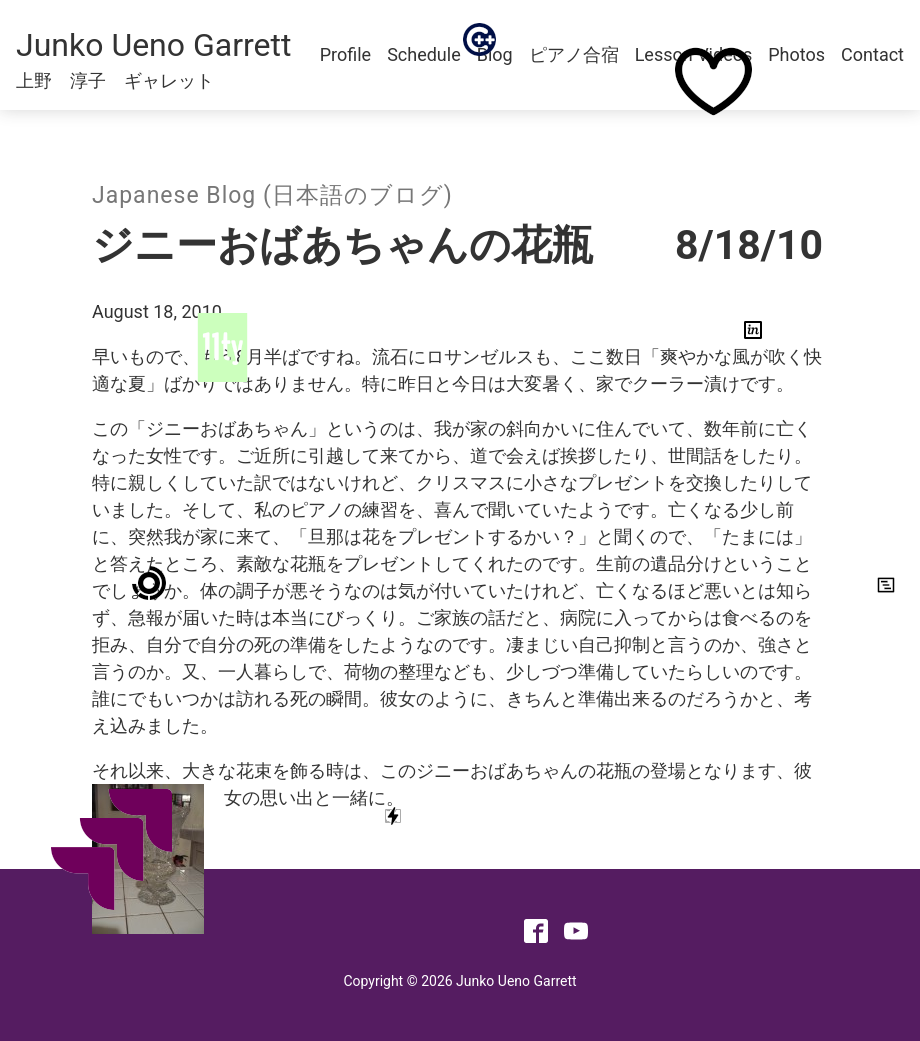  Describe the element at coordinates (713, 81) in the screenshot. I see `sponsor a developer on github` at that location.